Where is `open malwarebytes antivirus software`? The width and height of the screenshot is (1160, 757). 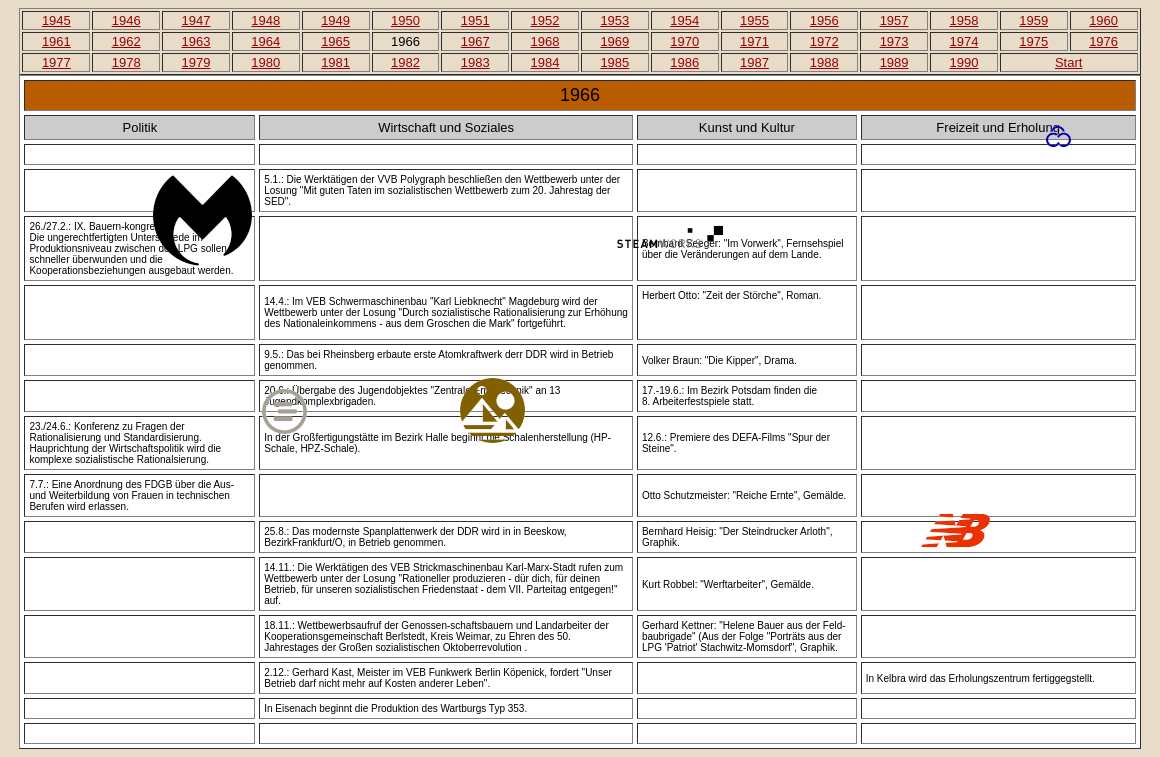
open malwarebytes antivirus software is located at coordinates (202, 220).